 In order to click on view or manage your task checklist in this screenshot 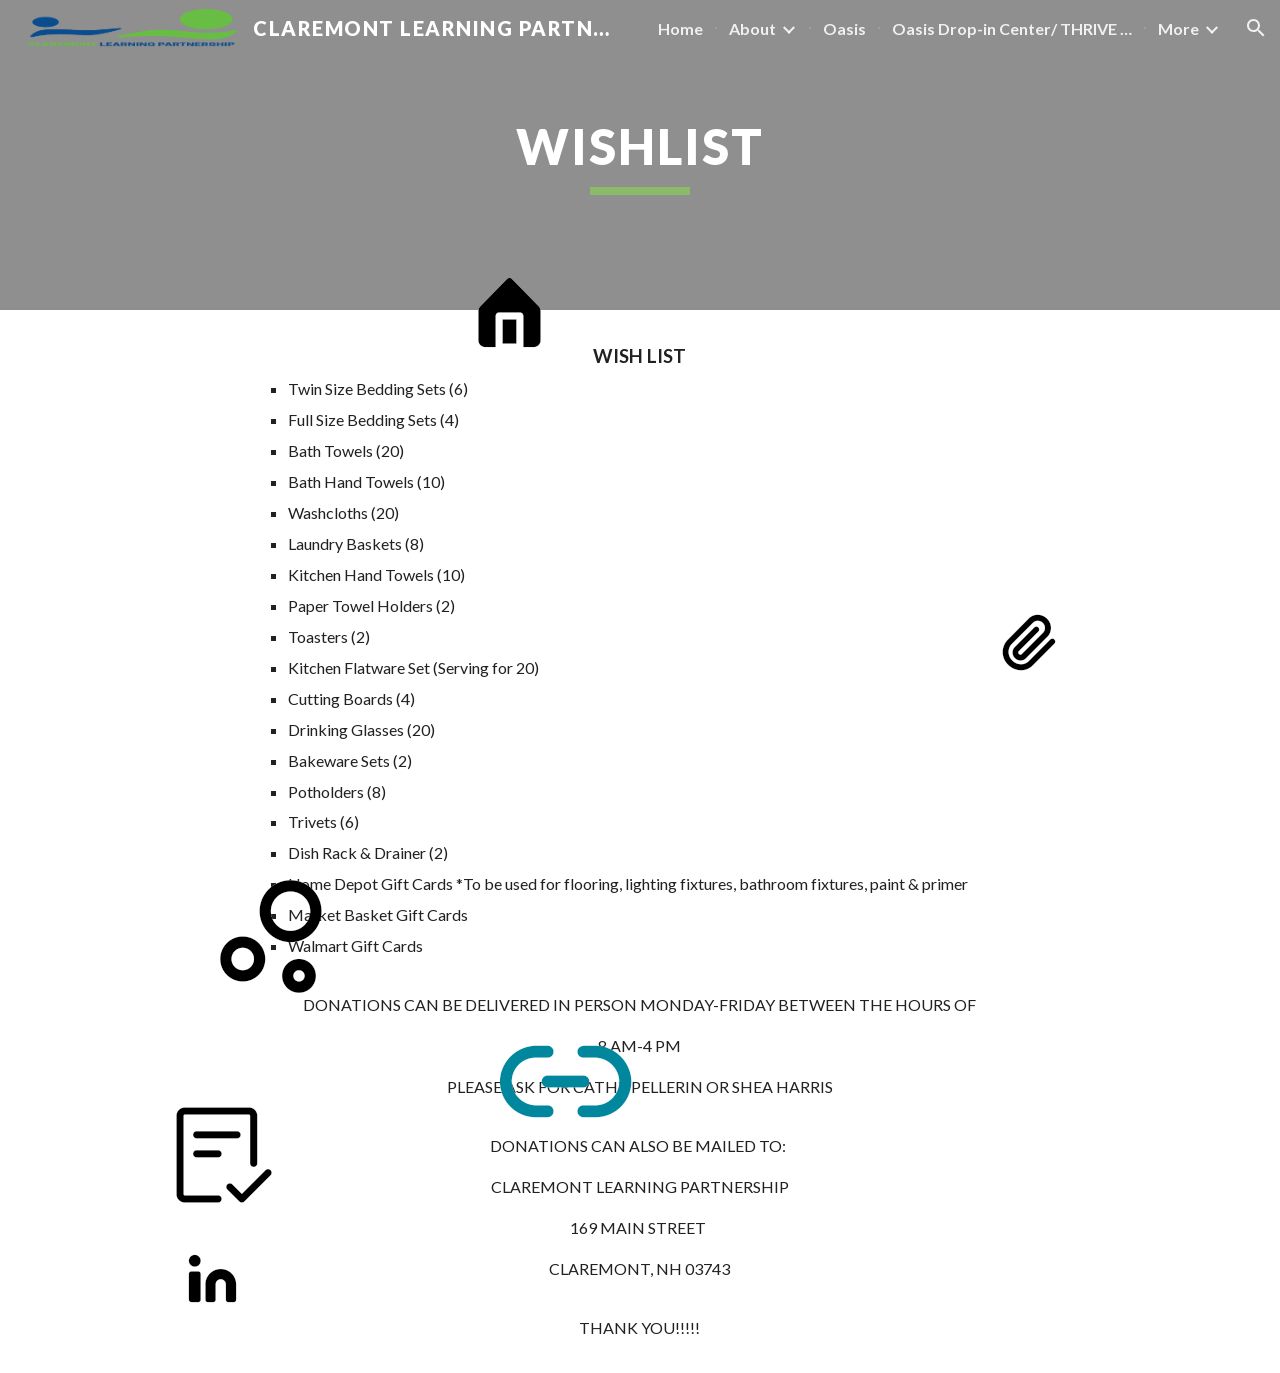, I will do `click(224, 1155)`.